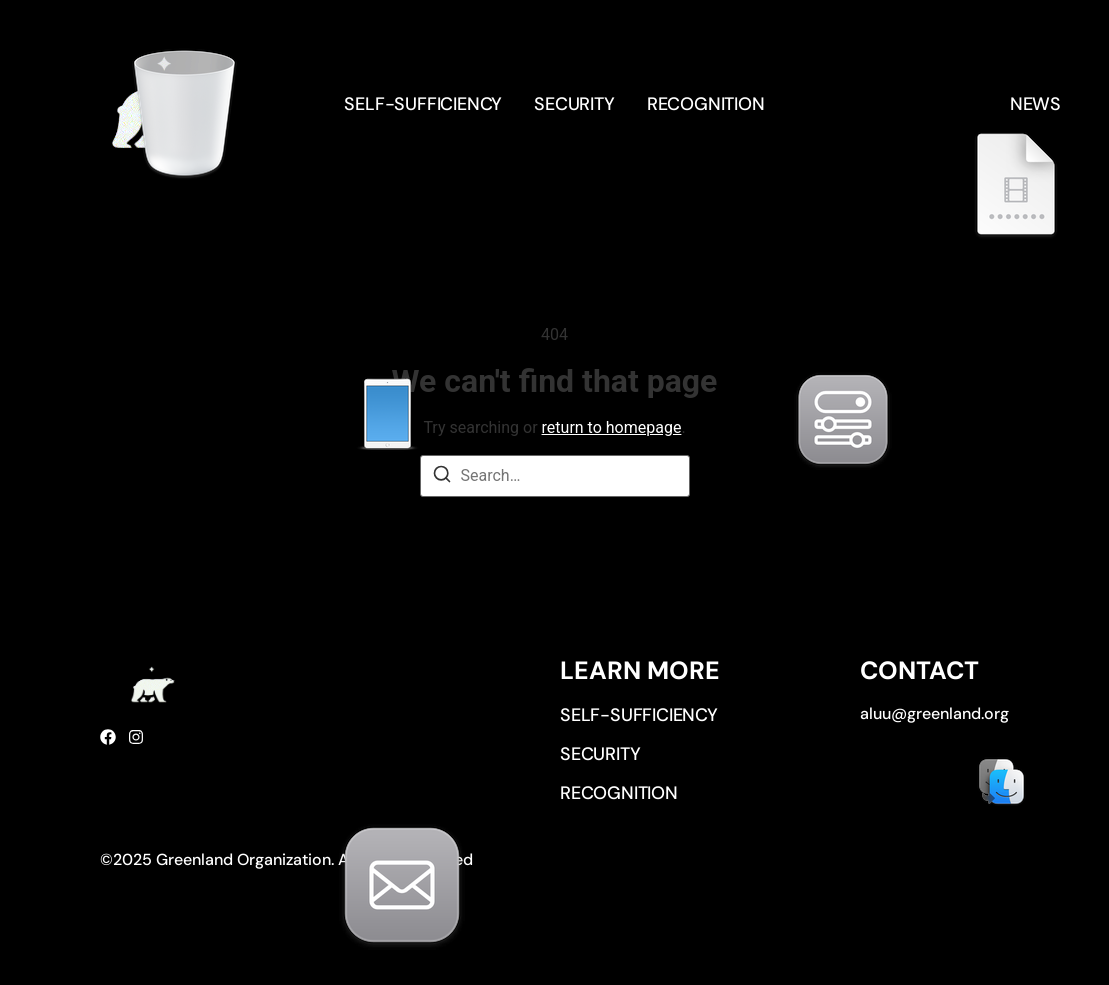 The height and width of the screenshot is (985, 1109). What do you see at coordinates (843, 421) in the screenshot?
I see `open interface design preferences` at bounding box center [843, 421].